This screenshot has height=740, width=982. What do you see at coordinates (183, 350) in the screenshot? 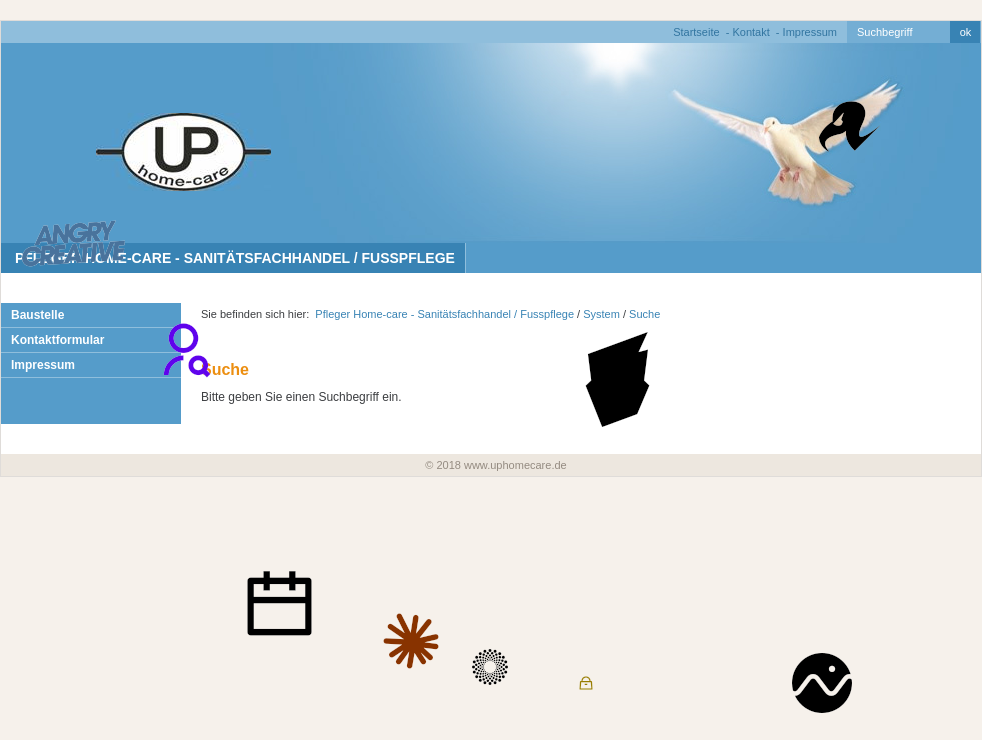
I see `search for a user or contact` at bounding box center [183, 350].